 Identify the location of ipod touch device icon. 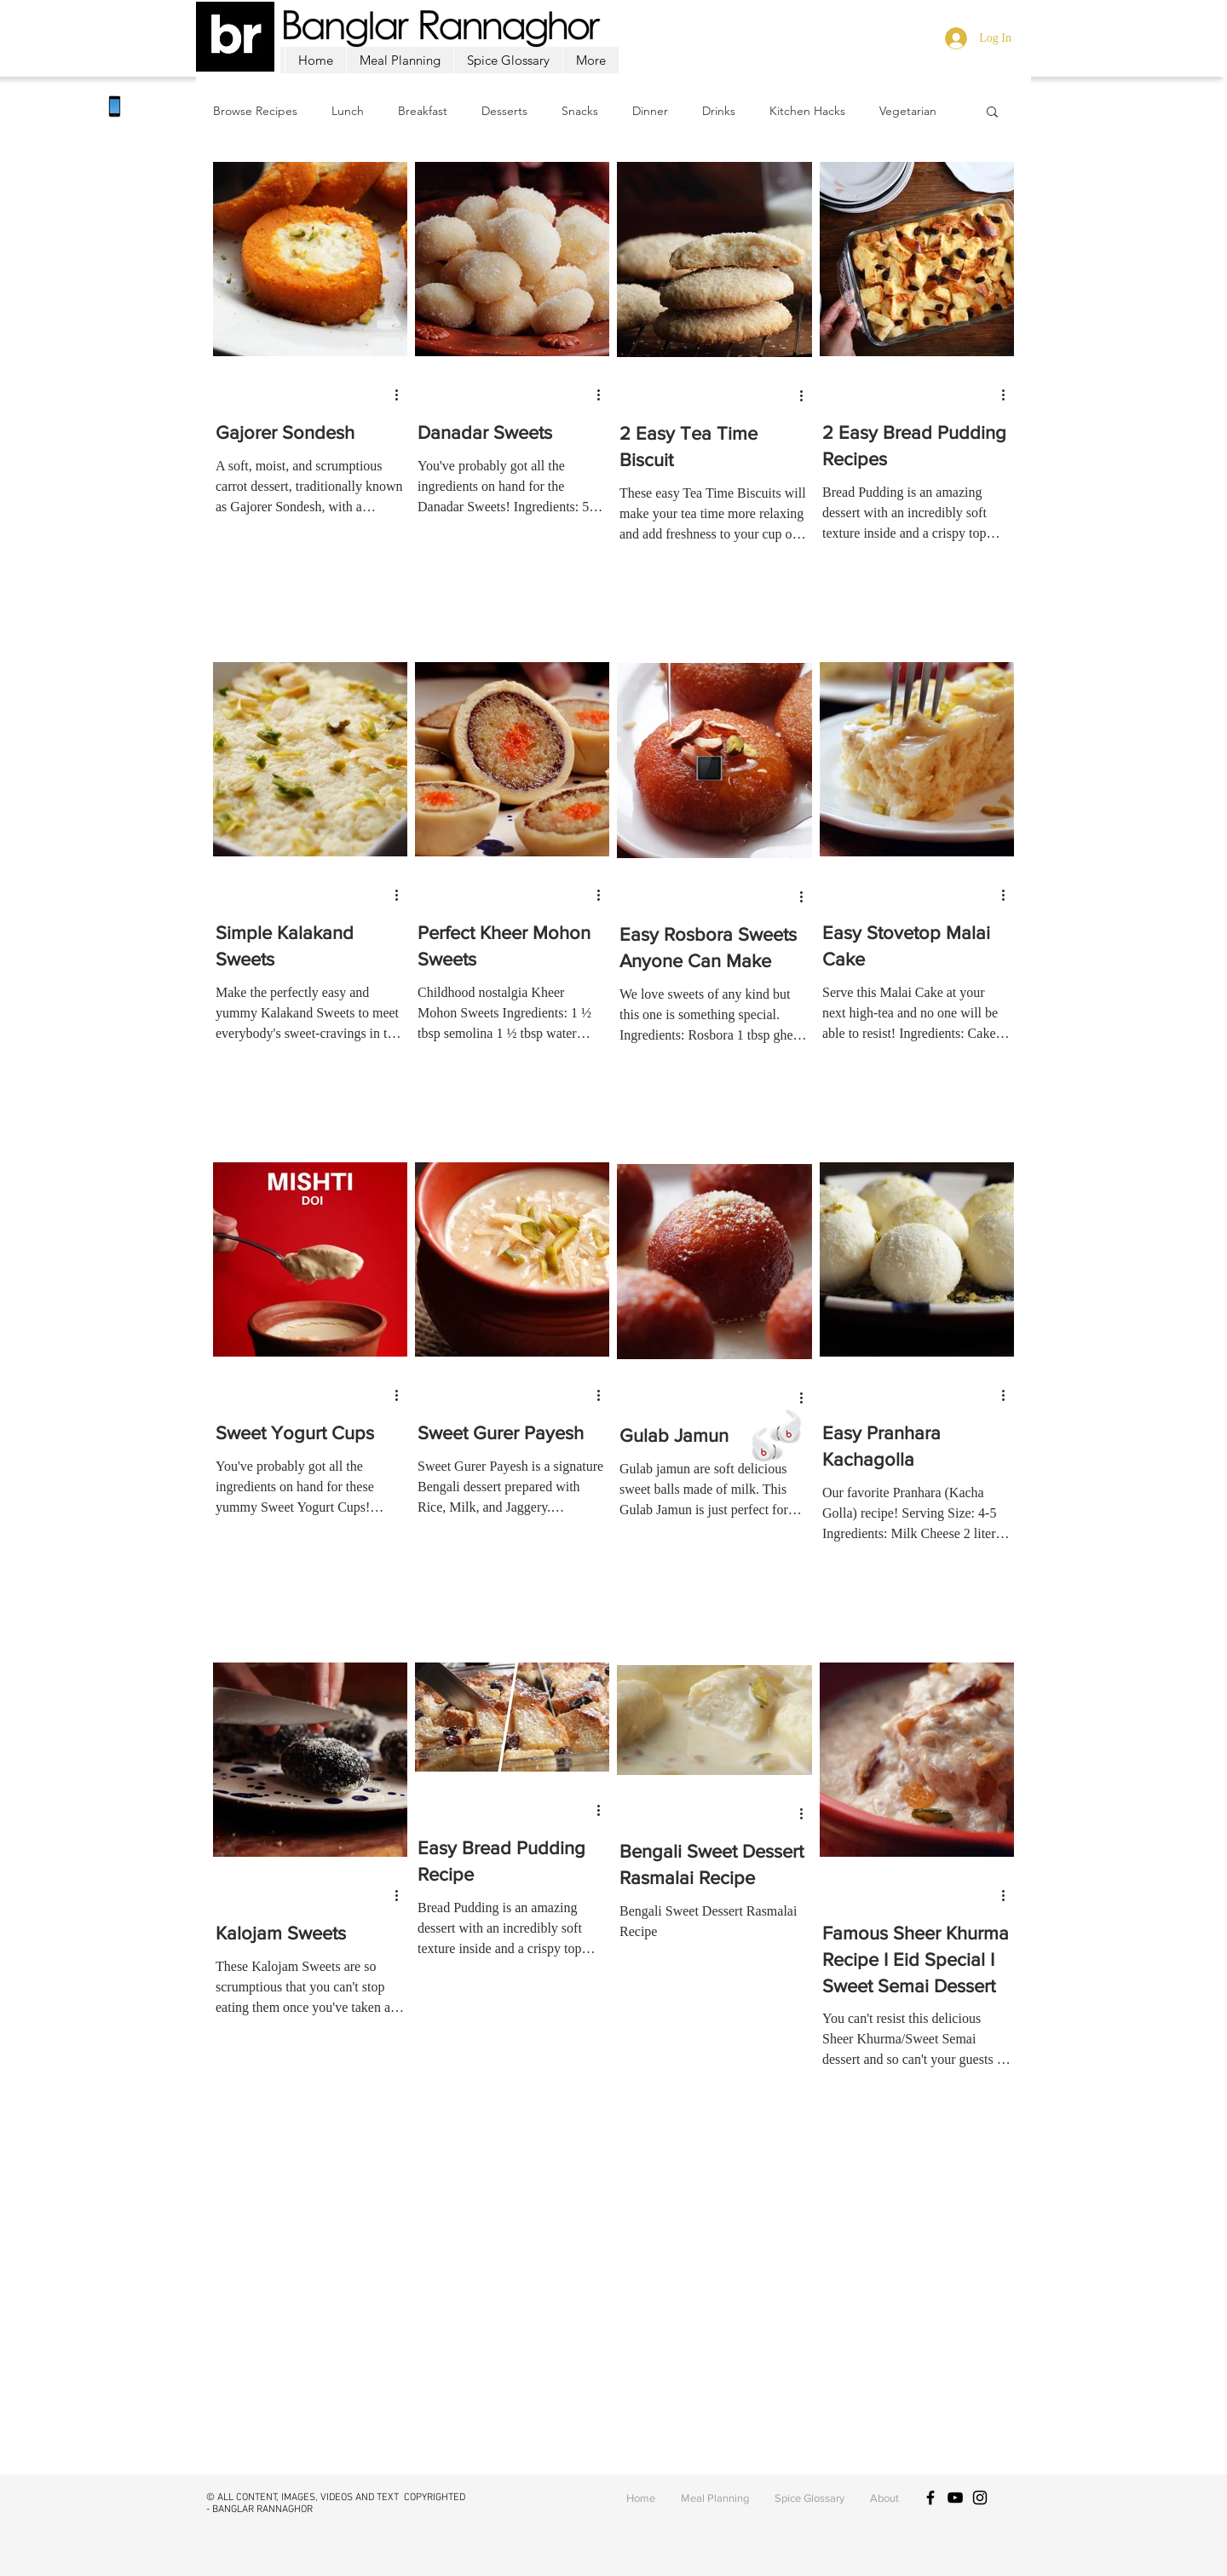
(114, 106).